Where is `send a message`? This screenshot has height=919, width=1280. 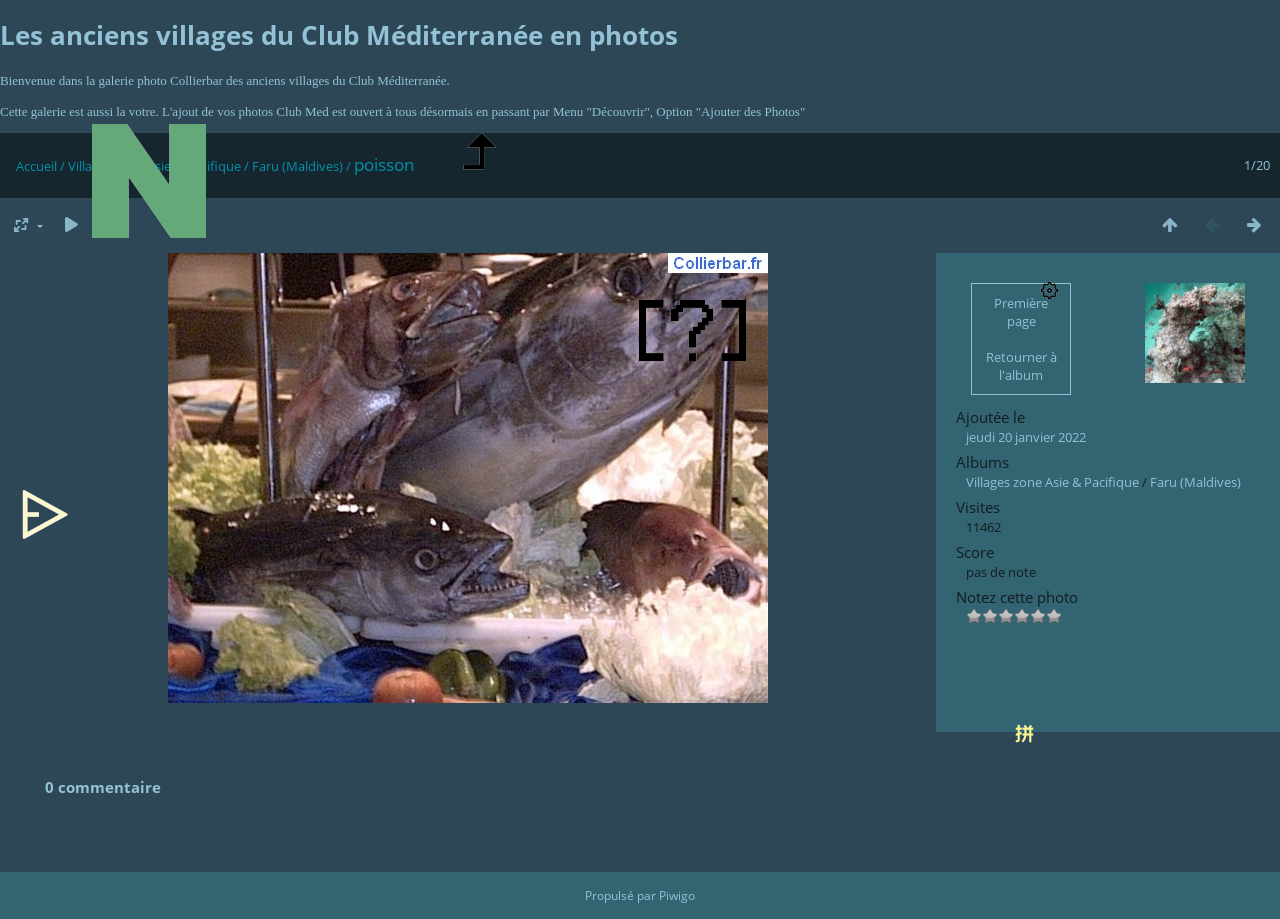 send a message is located at coordinates (43, 514).